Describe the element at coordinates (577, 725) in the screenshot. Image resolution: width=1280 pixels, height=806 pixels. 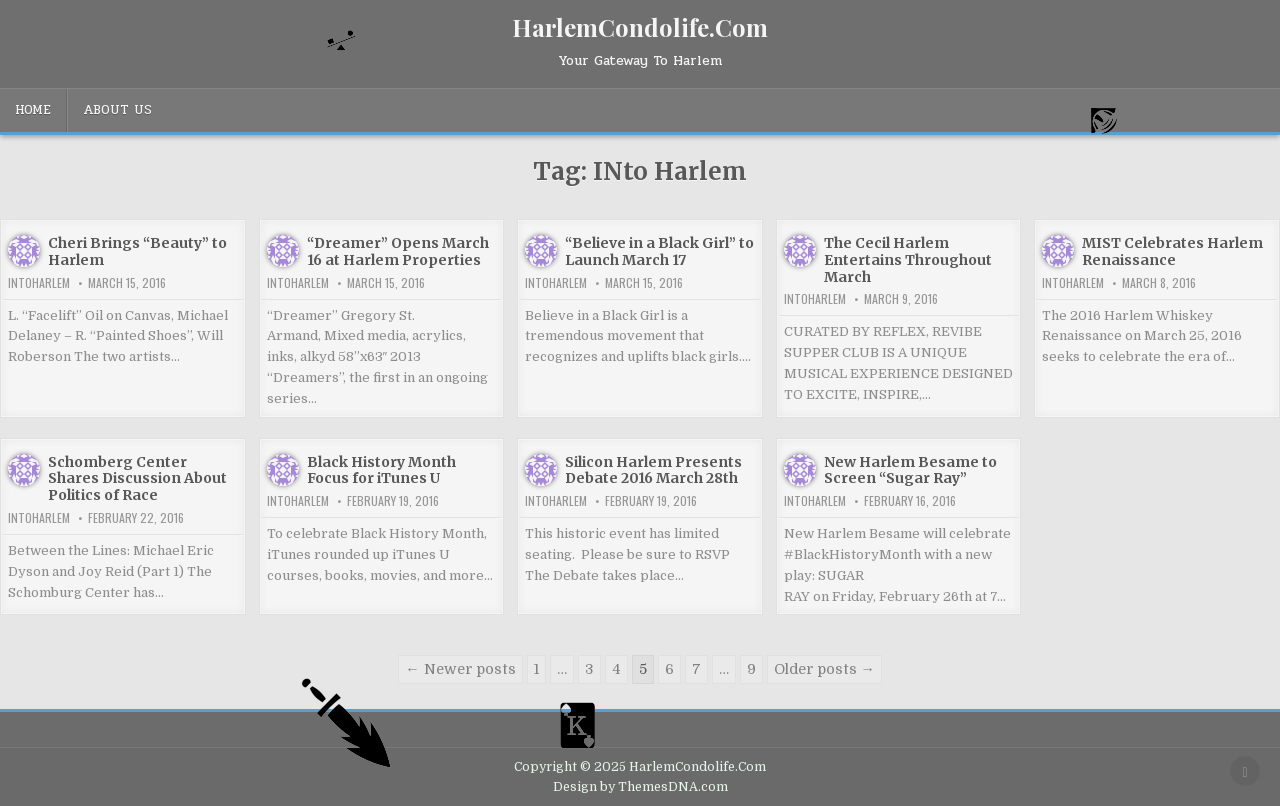
I see `king of spades playing card` at that location.